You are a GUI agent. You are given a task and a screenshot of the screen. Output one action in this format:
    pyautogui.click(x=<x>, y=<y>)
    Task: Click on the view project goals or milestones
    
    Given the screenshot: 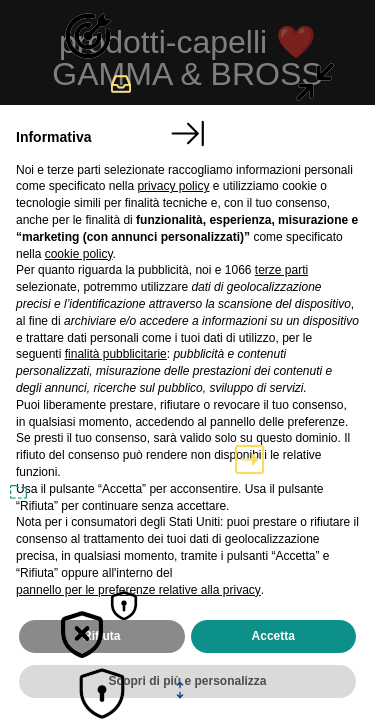 What is the action you would take?
    pyautogui.click(x=88, y=36)
    